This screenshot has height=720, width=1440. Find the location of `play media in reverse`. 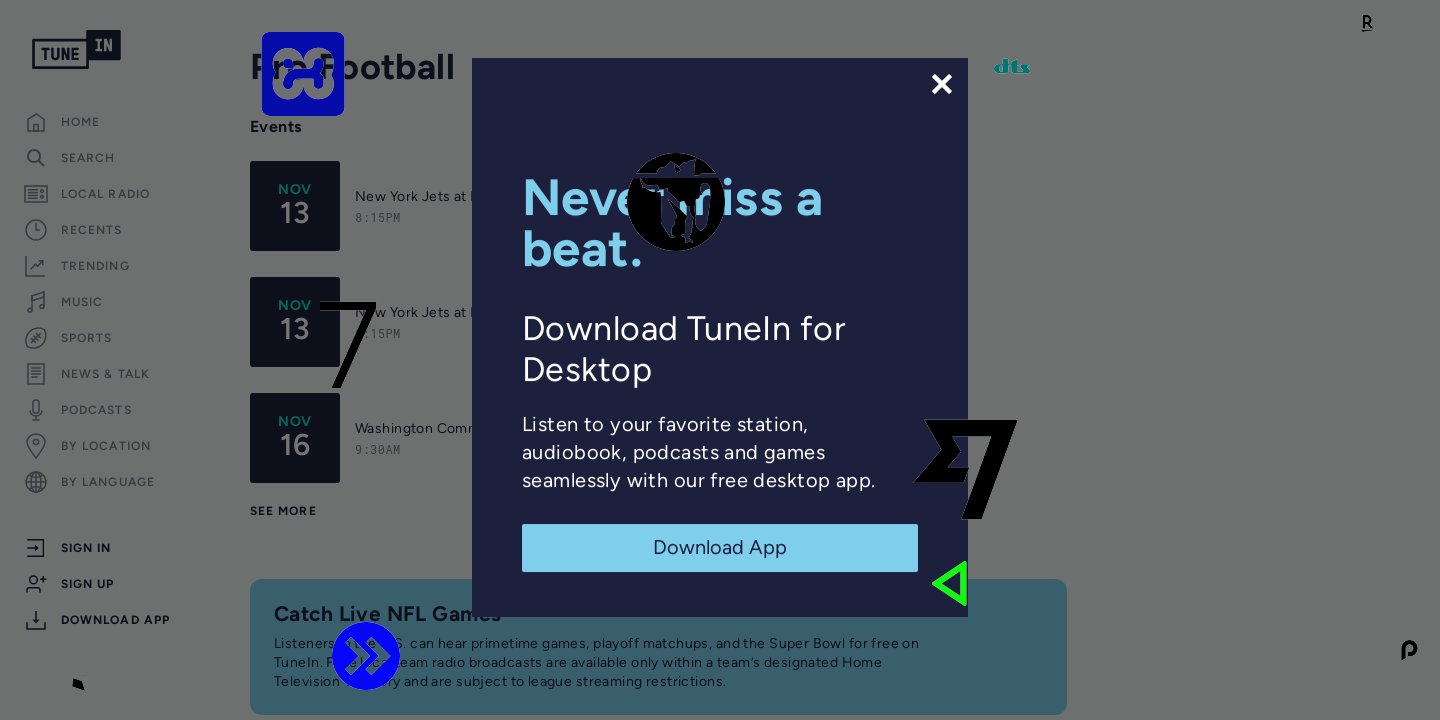

play media in reverse is located at coordinates (954, 583).